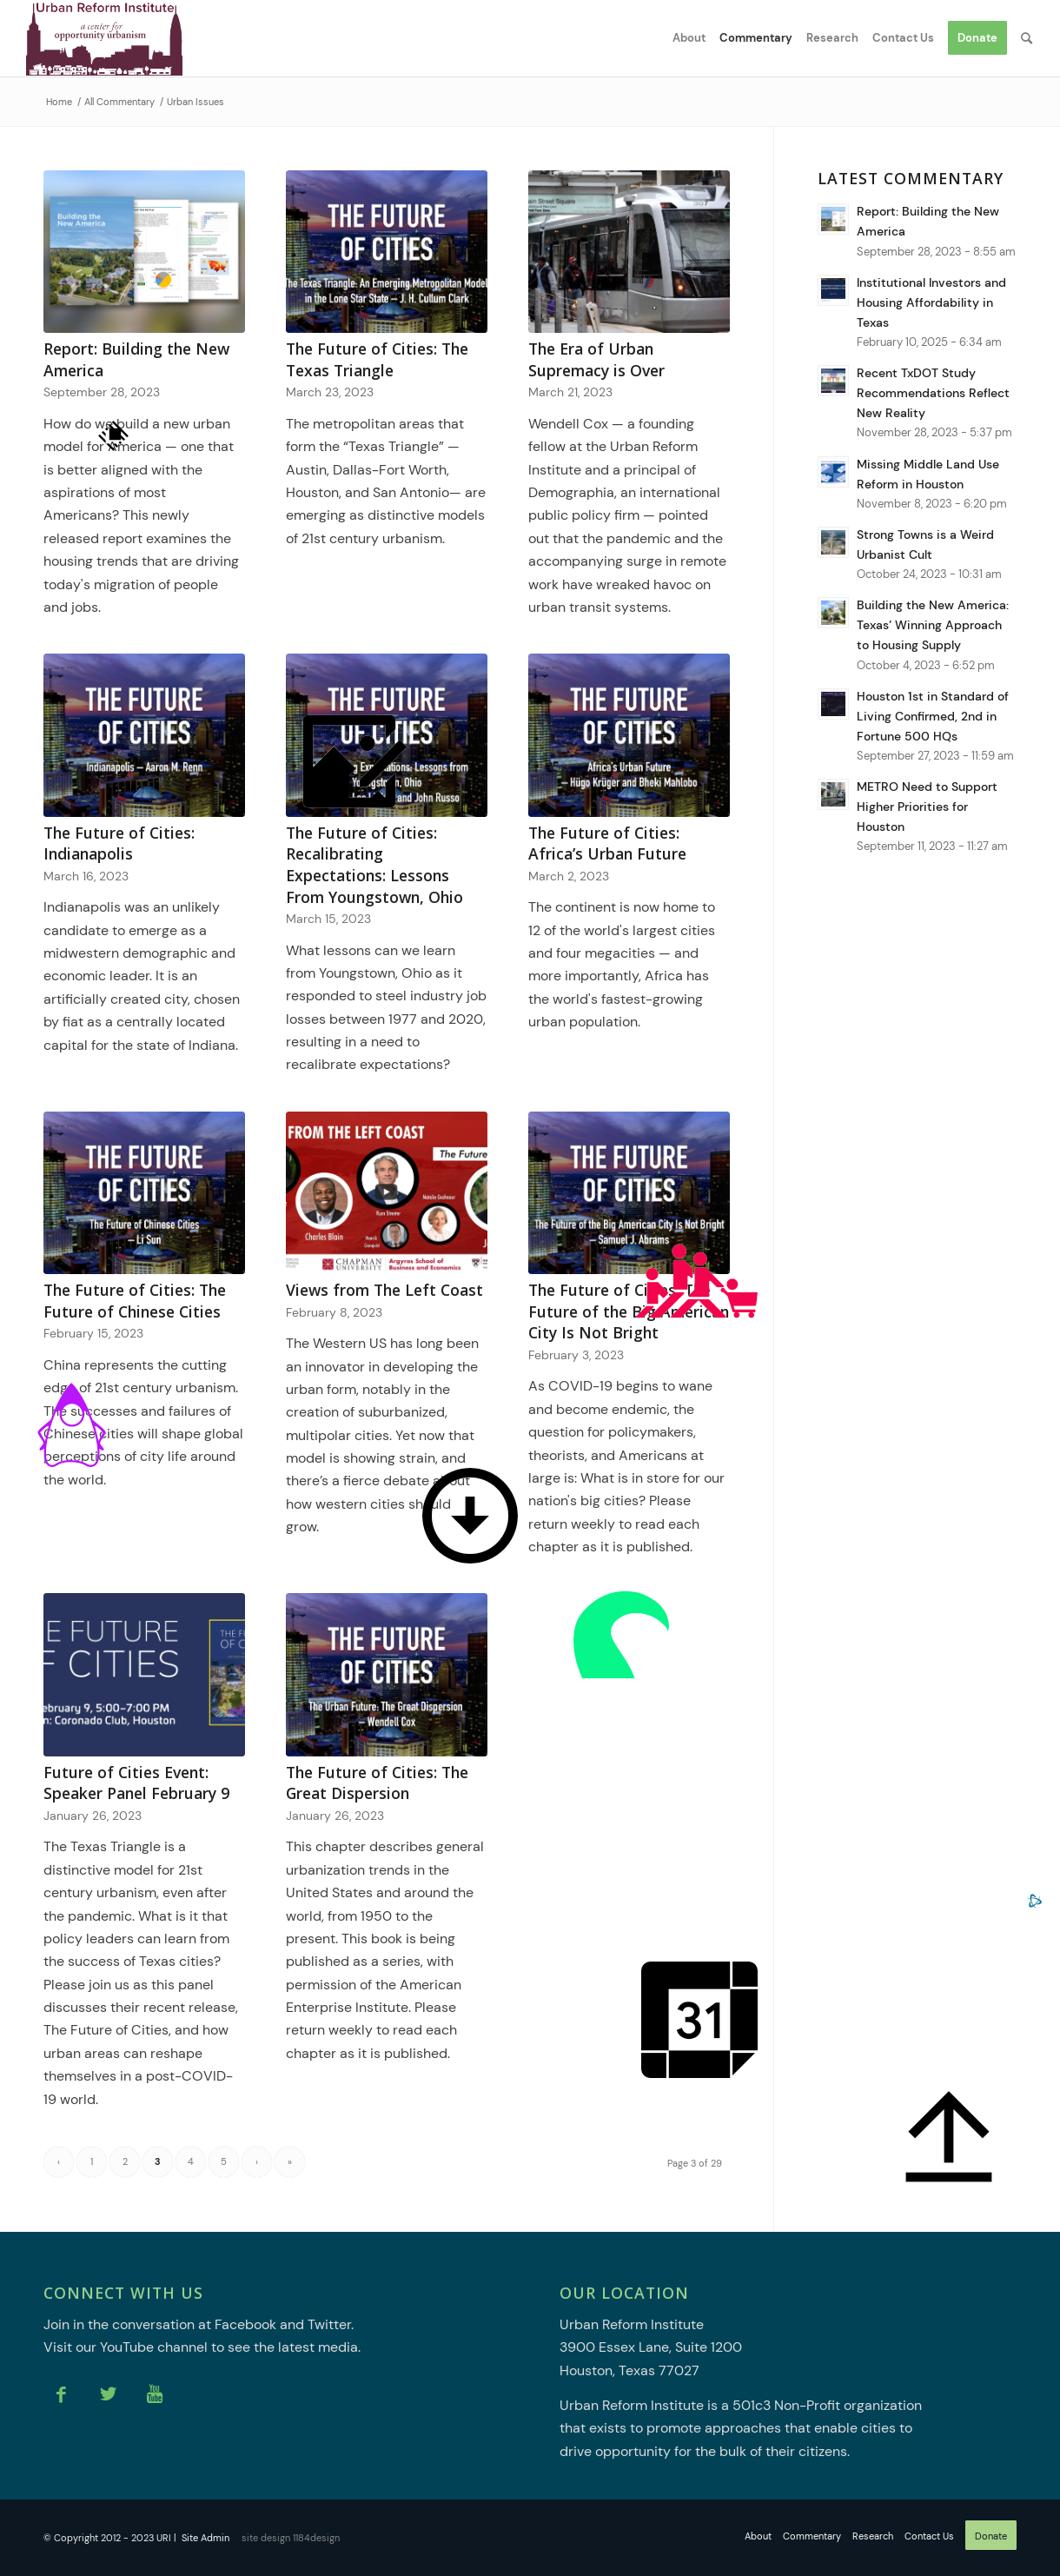 This screenshot has height=2576, width=1060. What do you see at coordinates (699, 2020) in the screenshot?
I see `open google calendar` at bounding box center [699, 2020].